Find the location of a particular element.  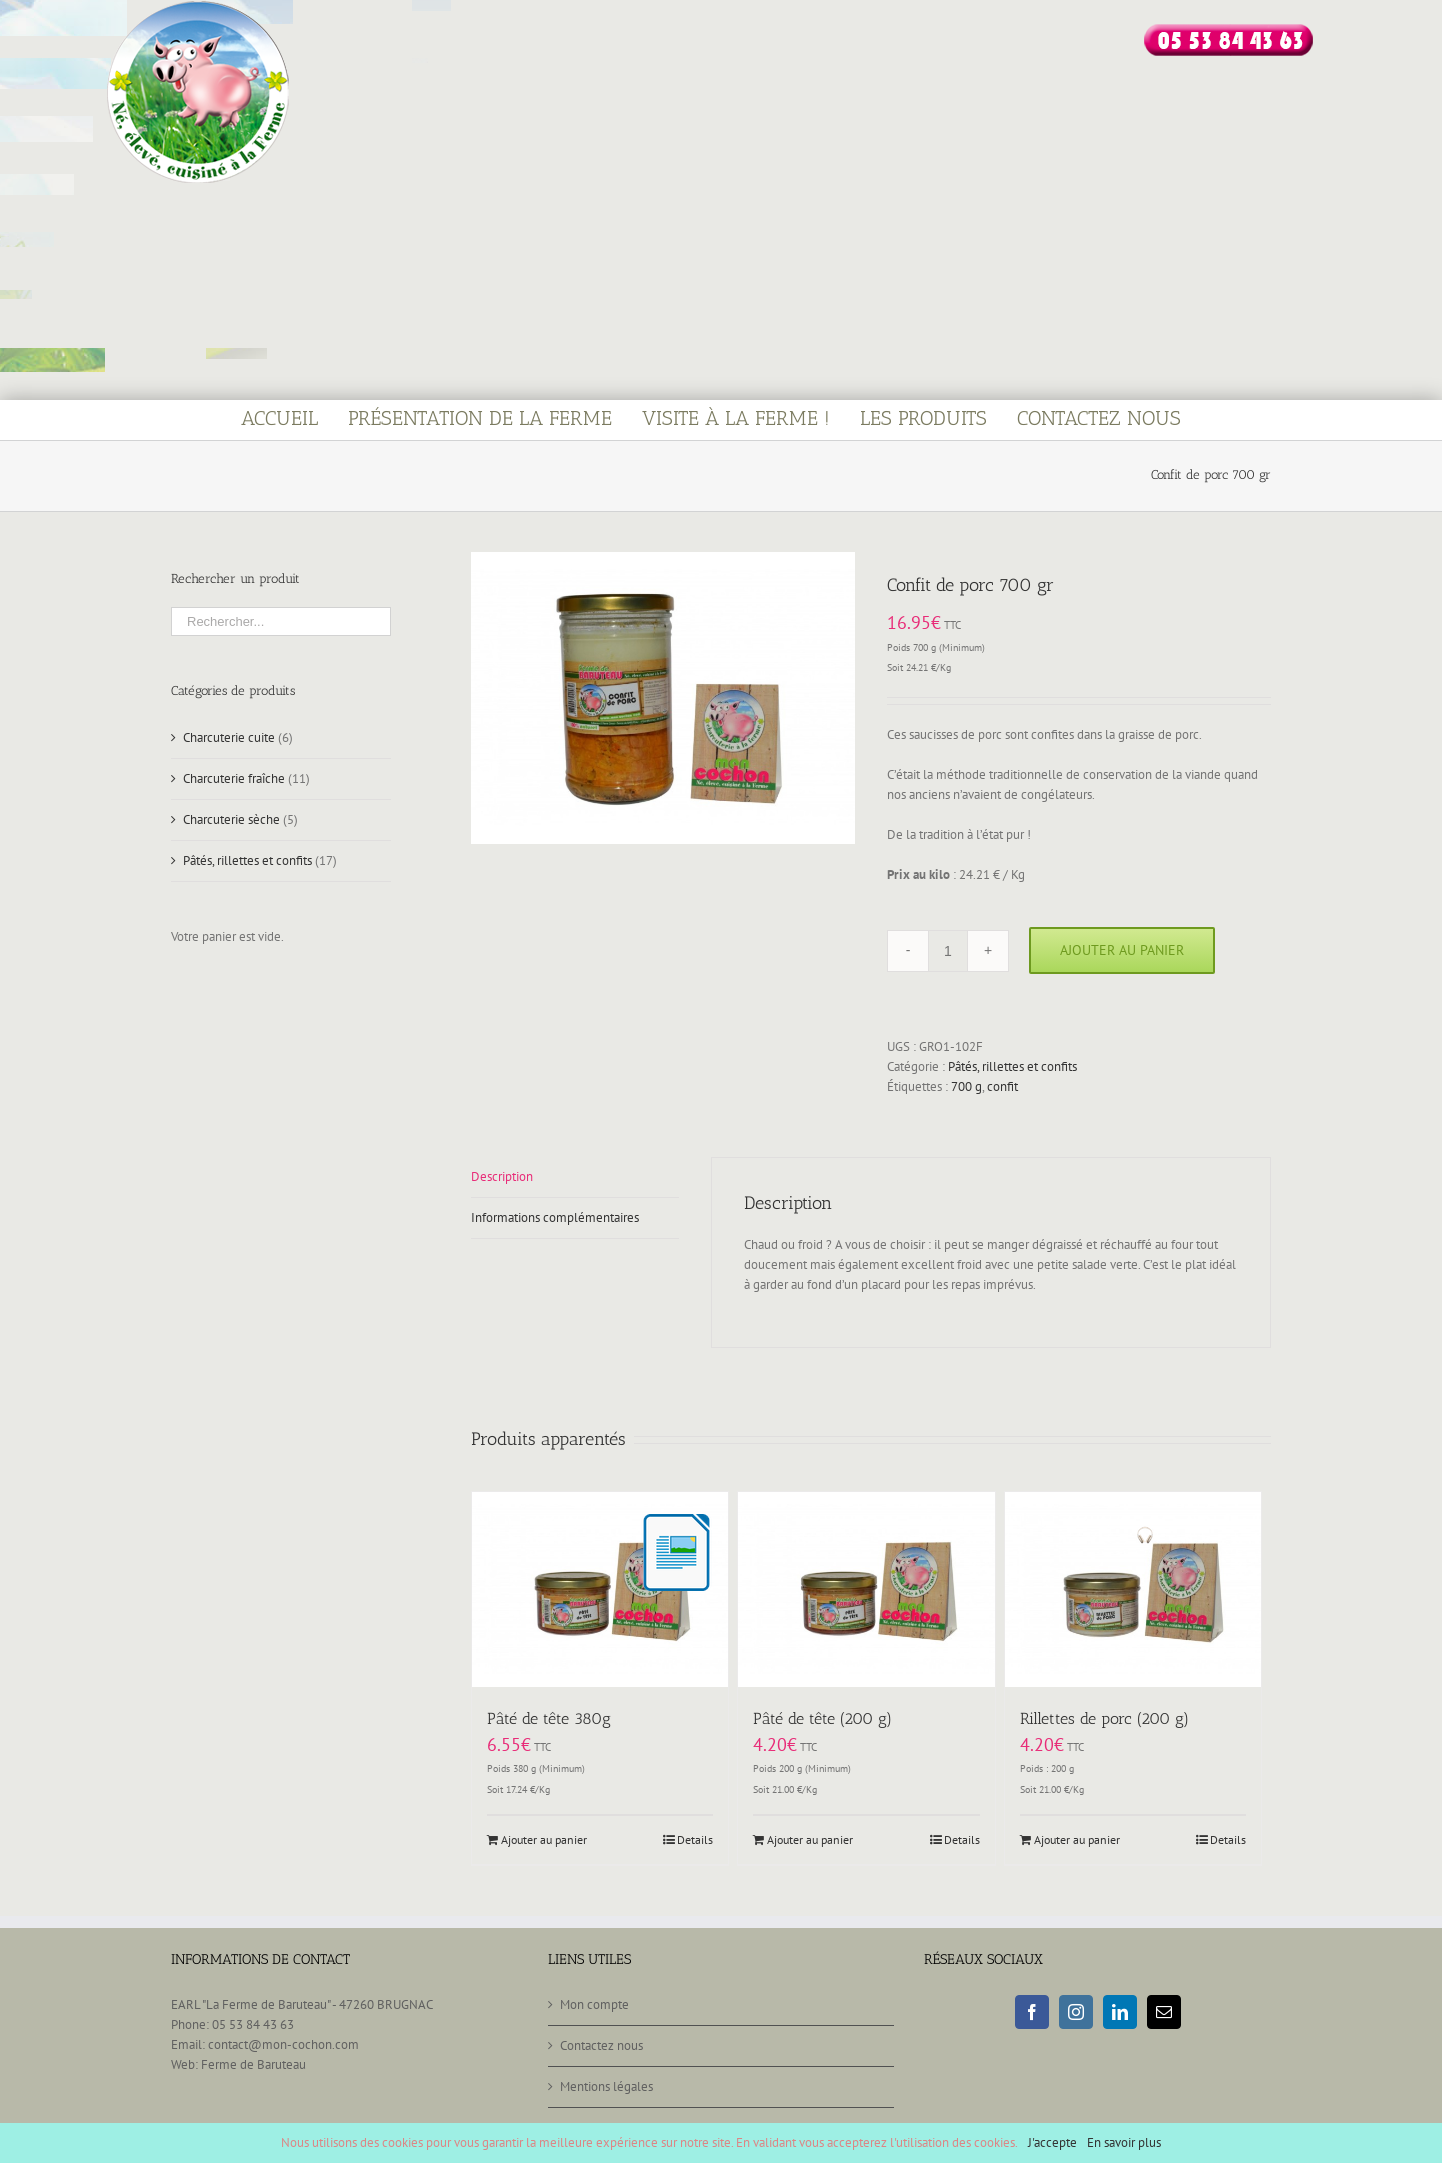

open a libreoffice writer document is located at coordinates (676, 1552).